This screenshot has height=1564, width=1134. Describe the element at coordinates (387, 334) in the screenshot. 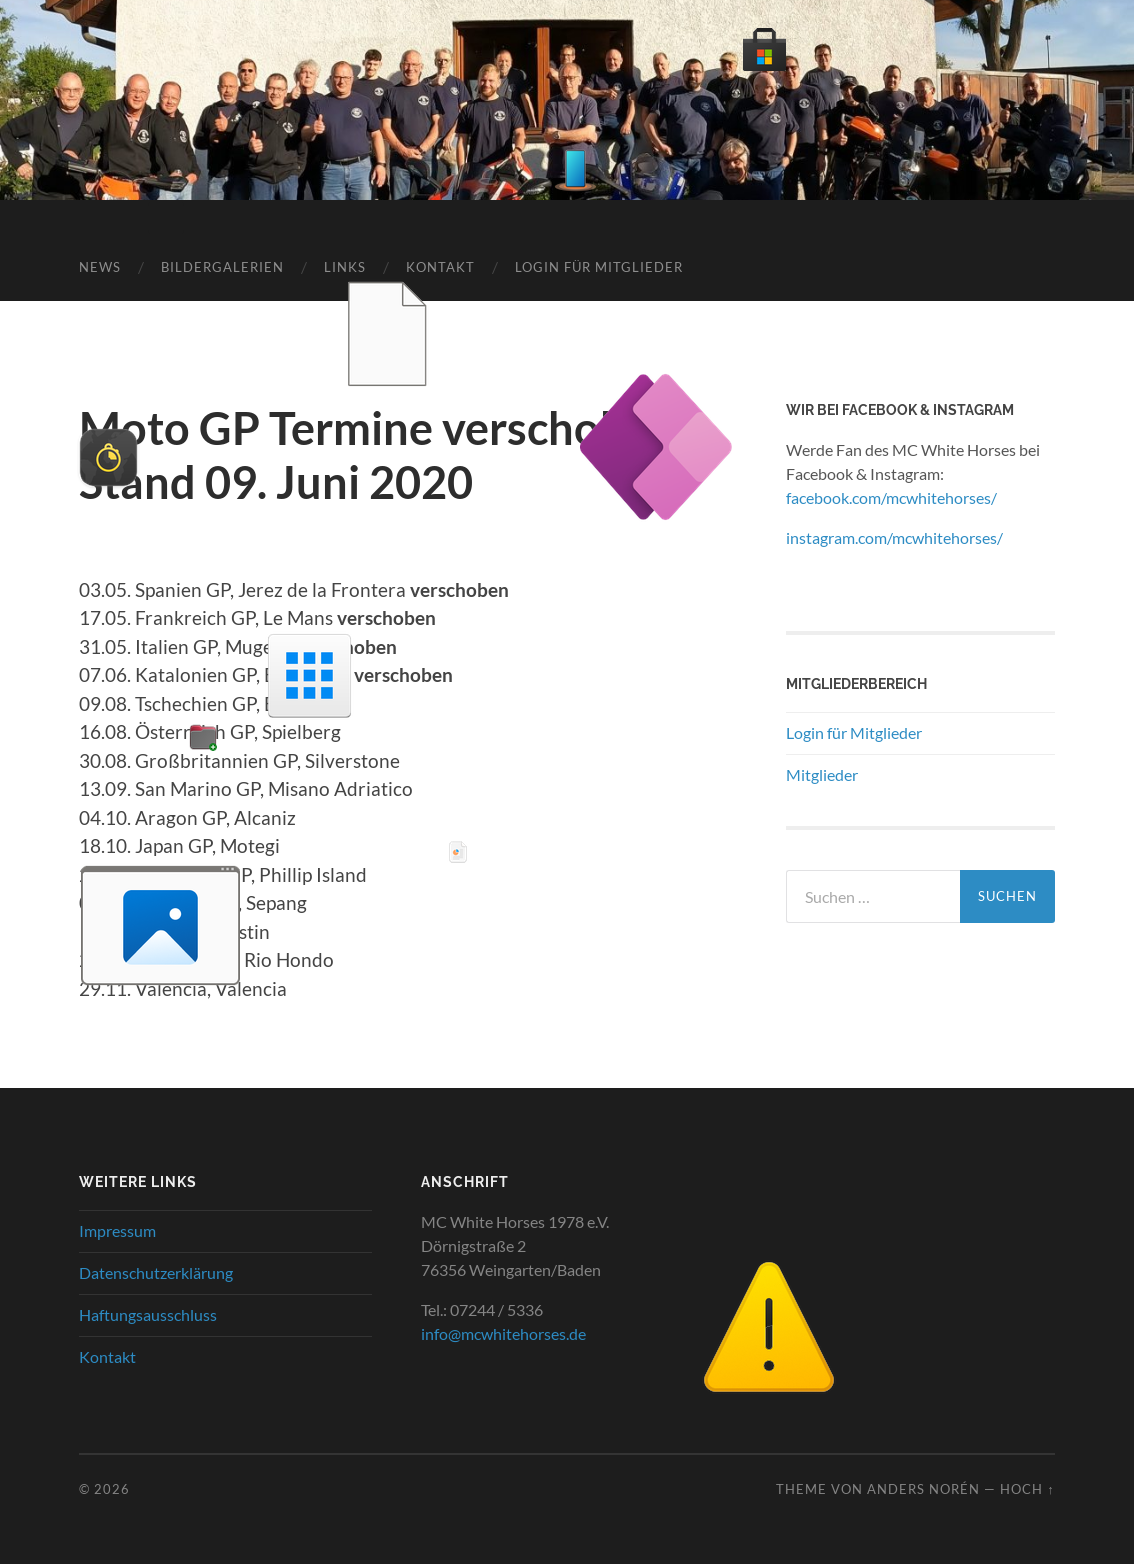

I see `a generic file or document` at that location.